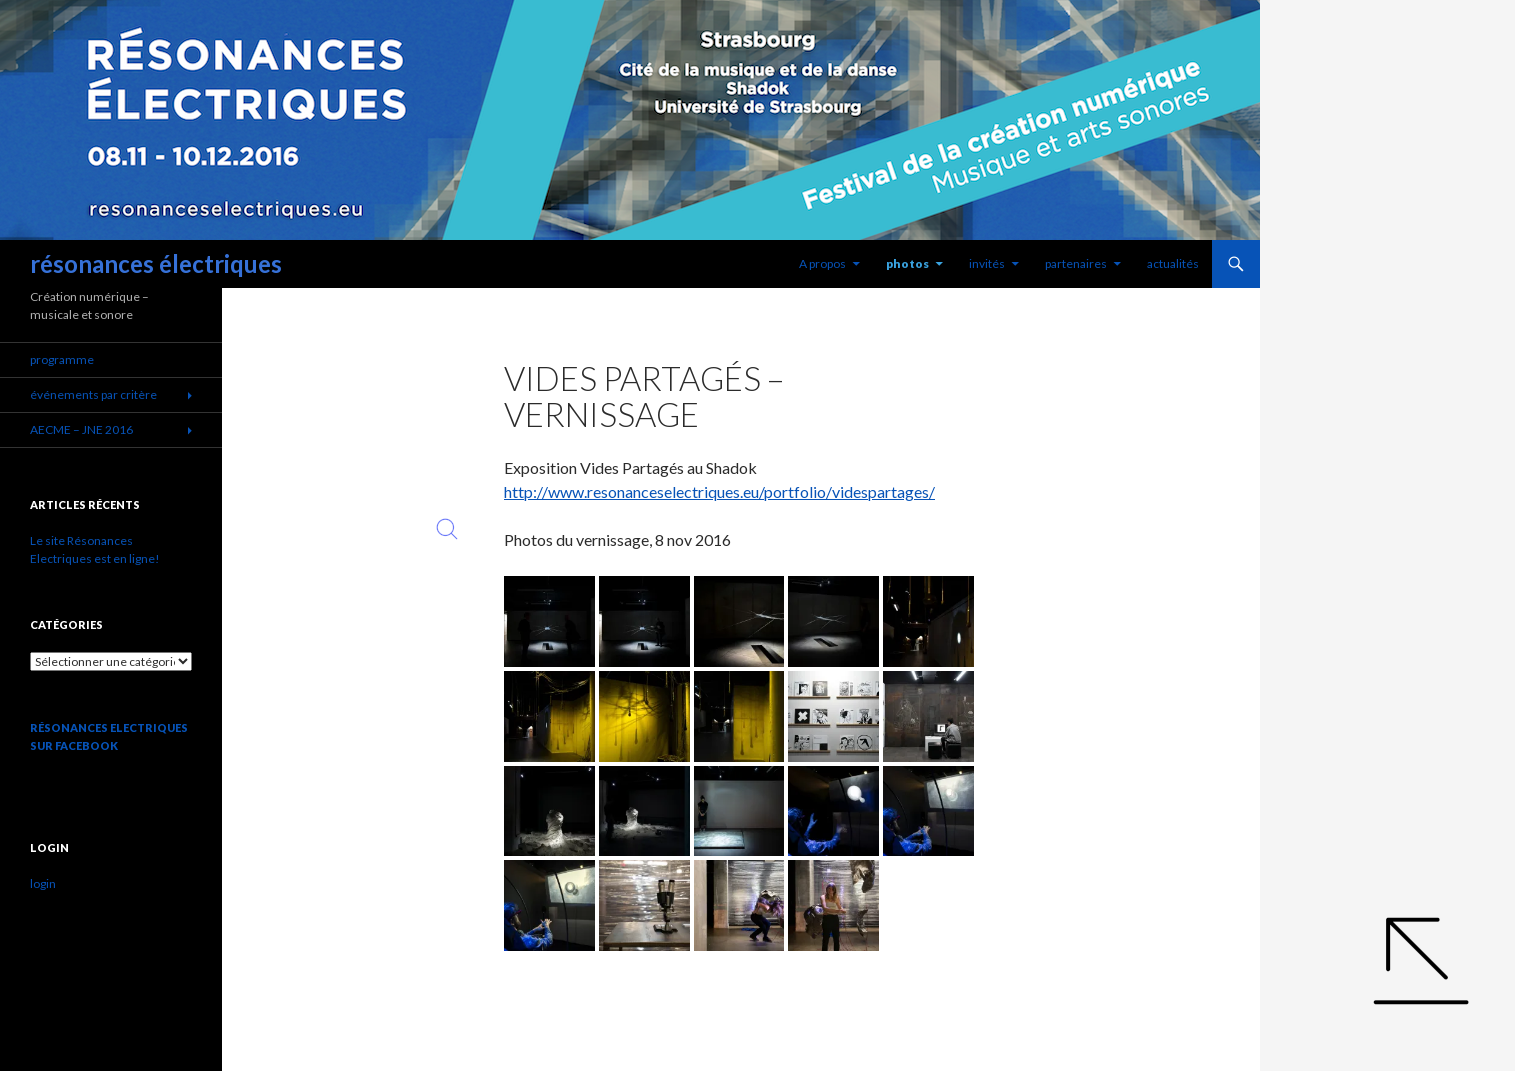 The width and height of the screenshot is (1515, 1071). I want to click on search for content or items, so click(447, 529).